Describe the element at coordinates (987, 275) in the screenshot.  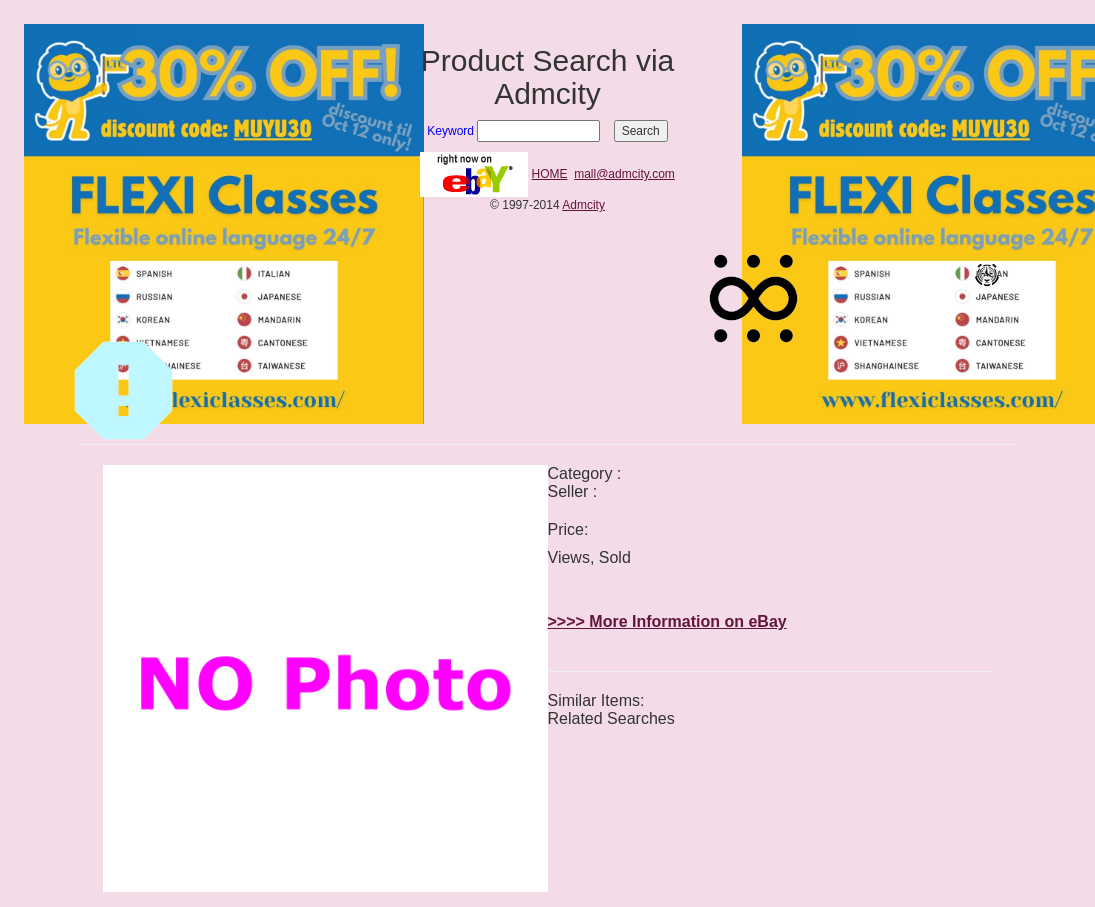
I see `timescale database branding or product link` at that location.